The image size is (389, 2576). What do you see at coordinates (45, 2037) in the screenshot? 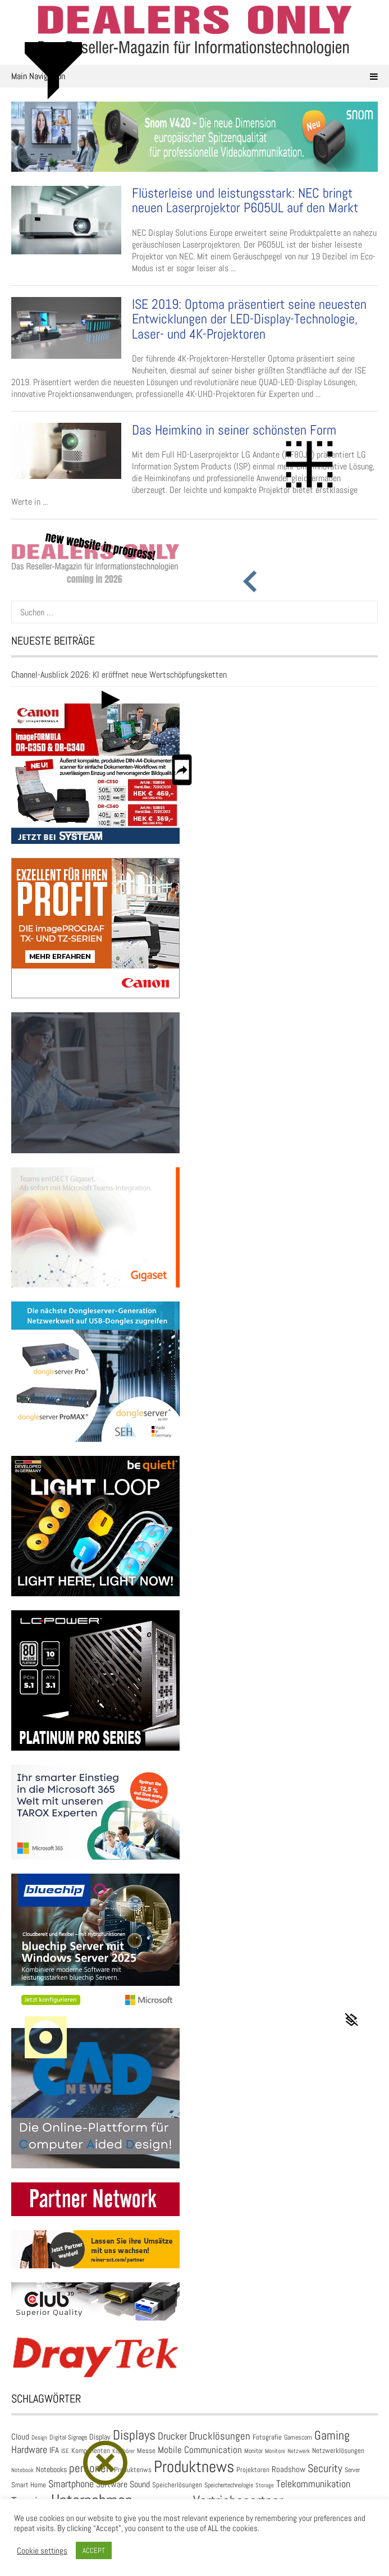
I see `view music album or collection` at bounding box center [45, 2037].